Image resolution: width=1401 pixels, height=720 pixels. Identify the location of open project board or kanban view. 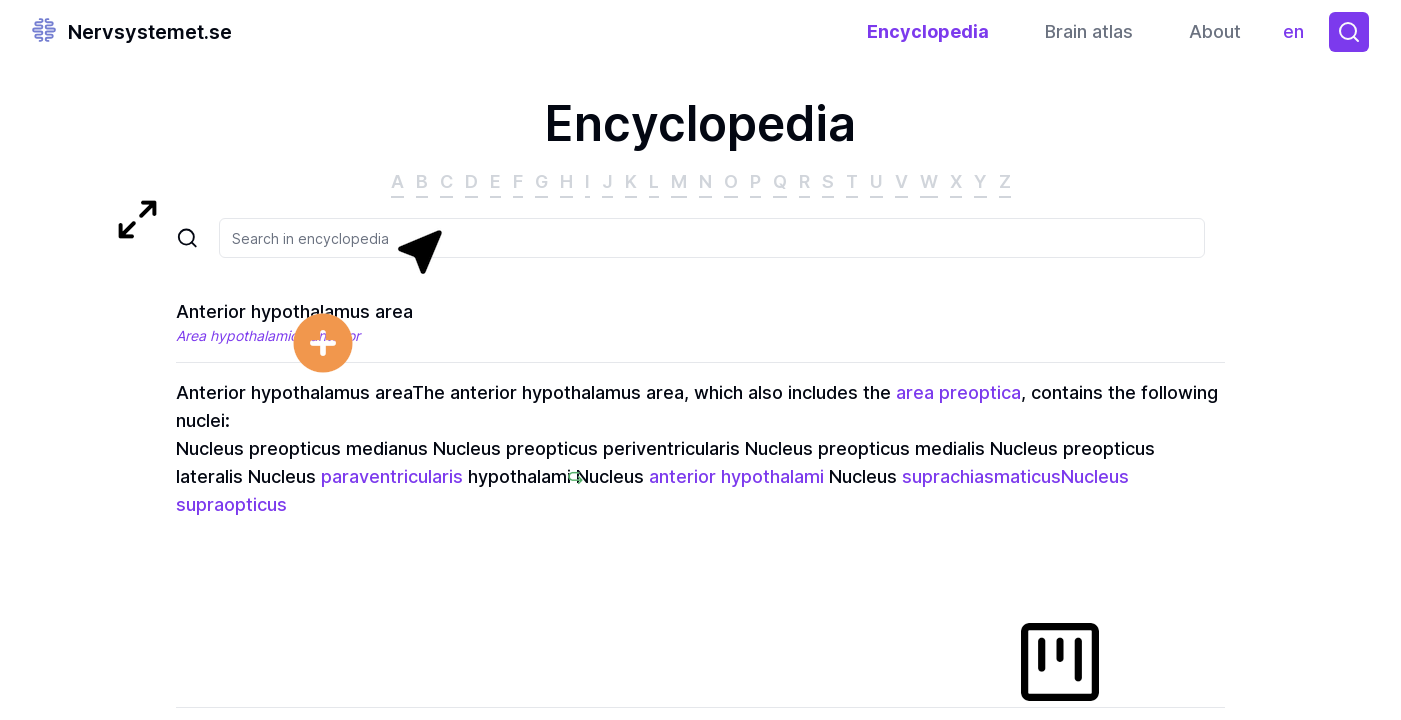
(1060, 662).